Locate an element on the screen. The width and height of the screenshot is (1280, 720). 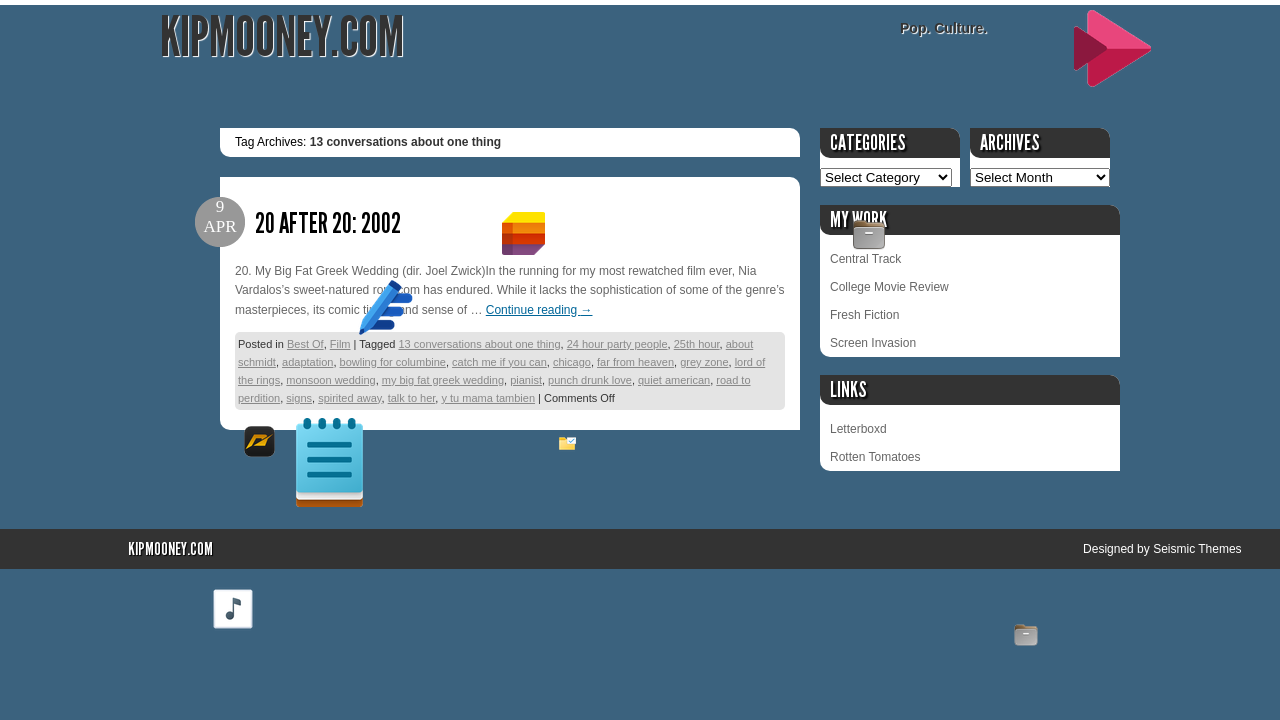
launch need for speed undercover game is located at coordinates (259, 441).